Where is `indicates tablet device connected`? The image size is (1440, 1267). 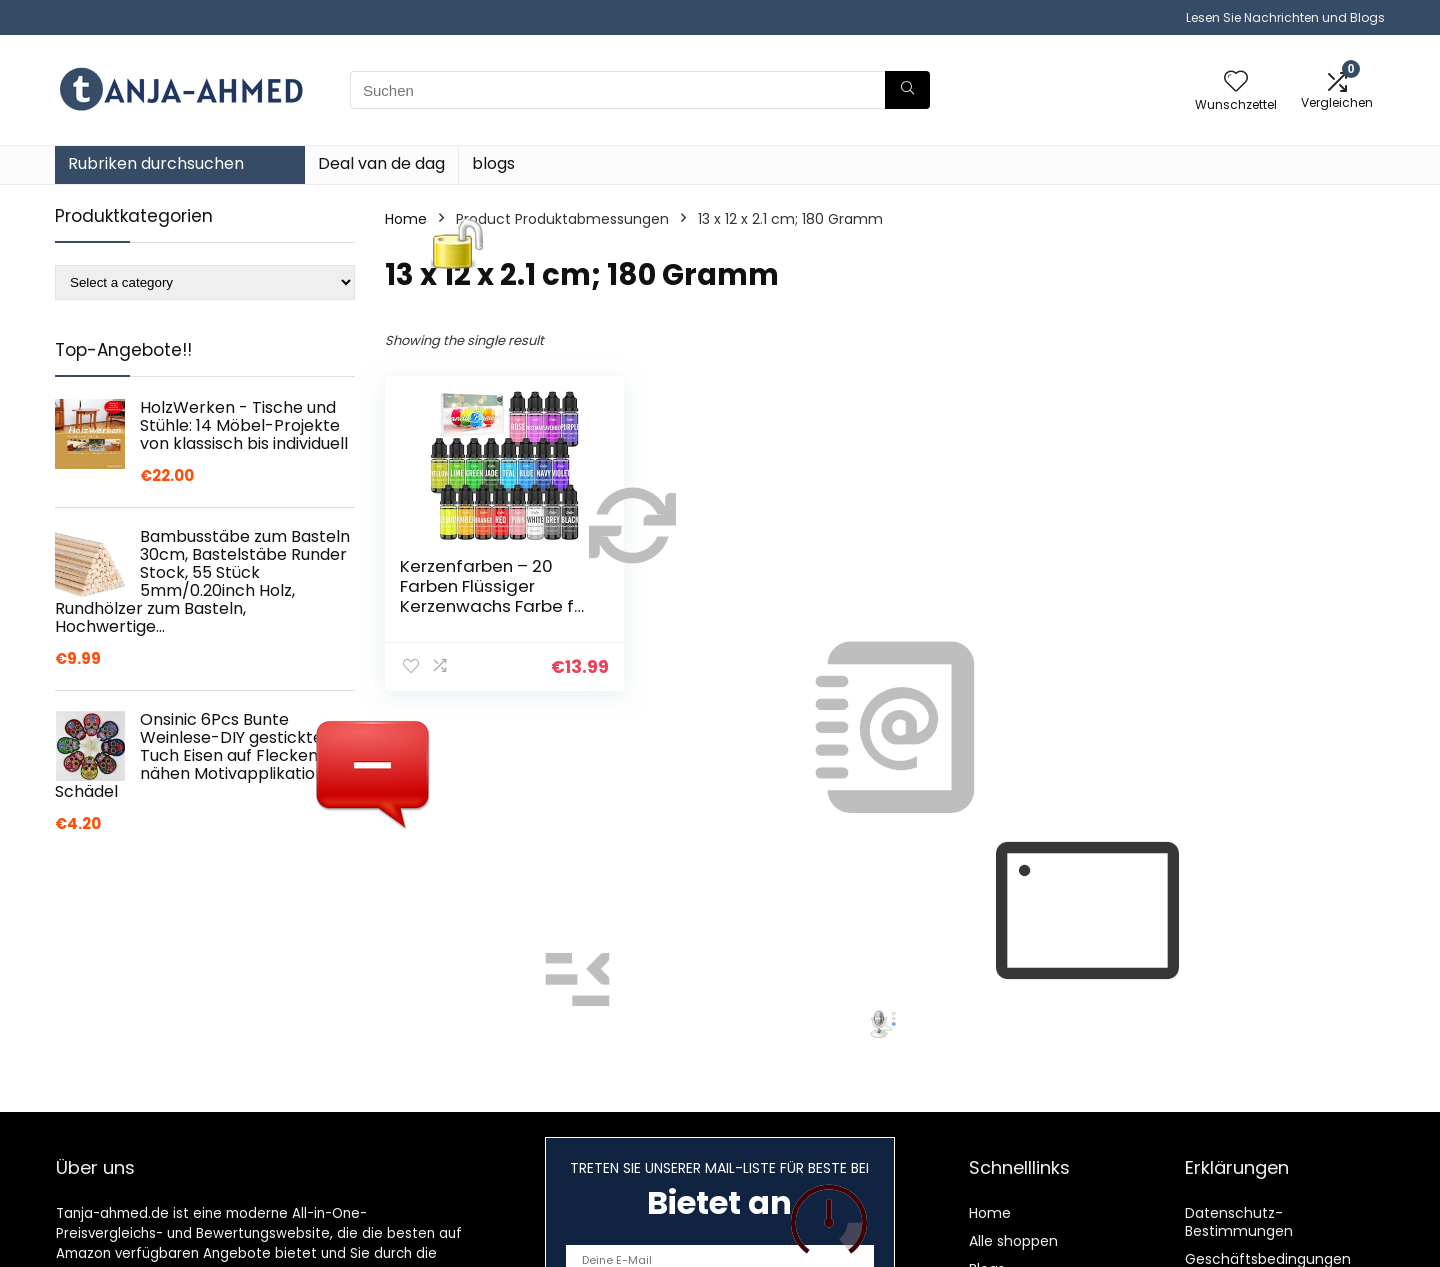 indicates tablet device connected is located at coordinates (1087, 910).